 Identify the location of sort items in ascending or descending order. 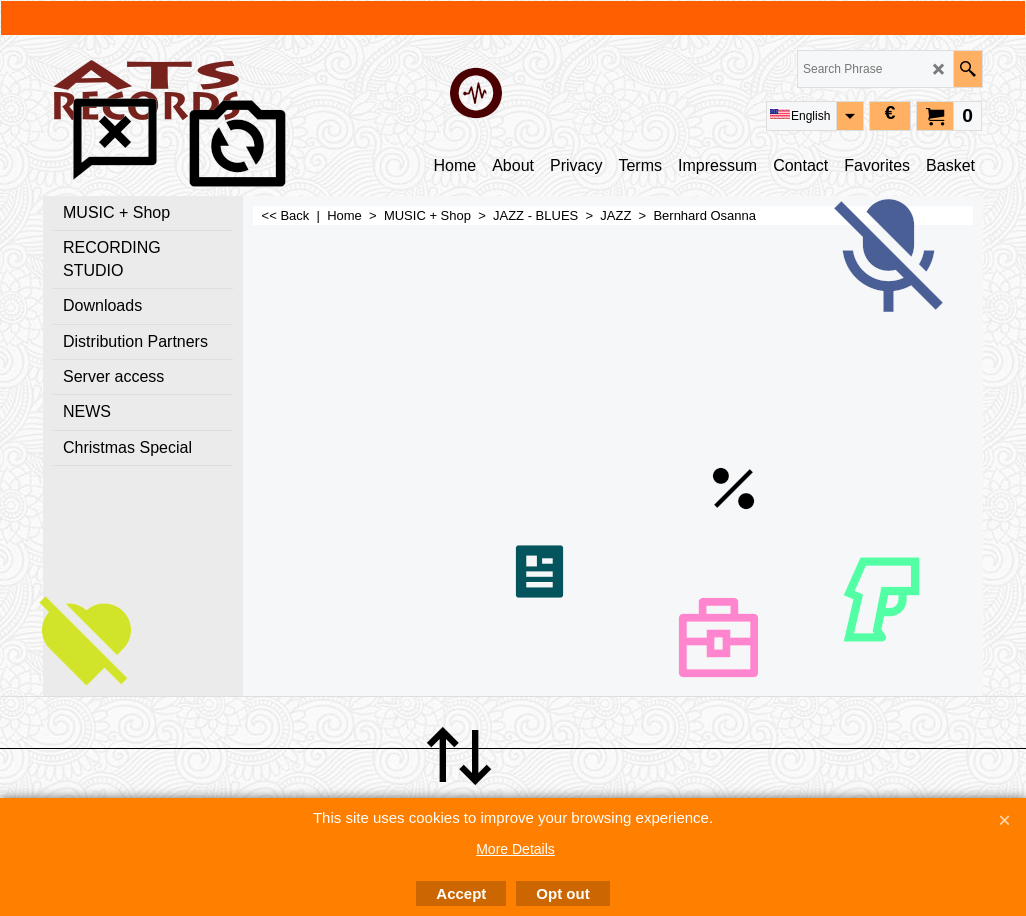
(459, 756).